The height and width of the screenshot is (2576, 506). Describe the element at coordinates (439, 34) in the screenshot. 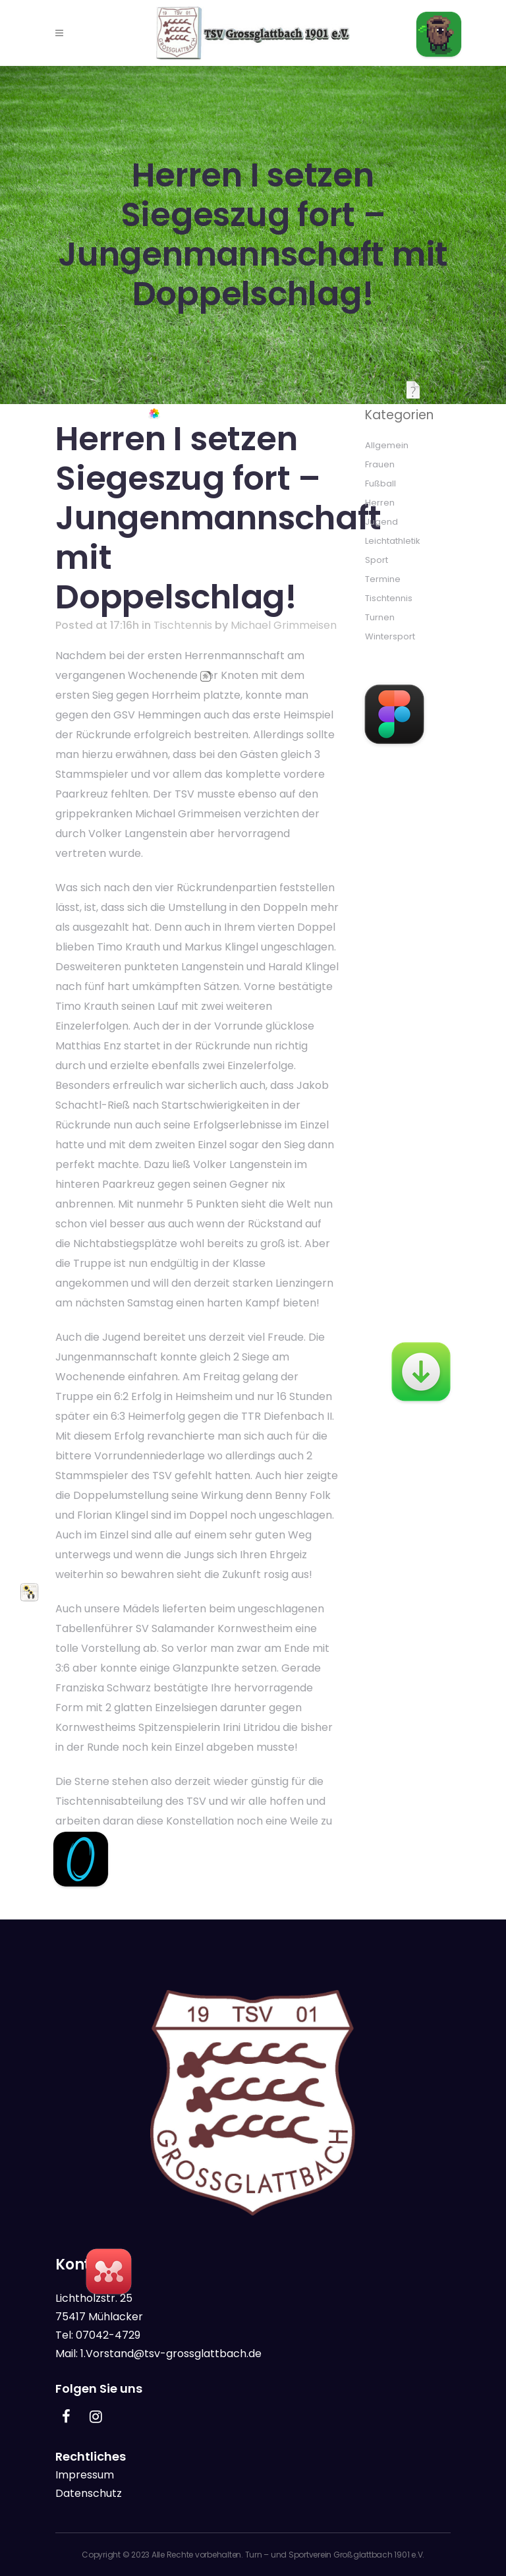

I see `launch ricochlime game app` at that location.